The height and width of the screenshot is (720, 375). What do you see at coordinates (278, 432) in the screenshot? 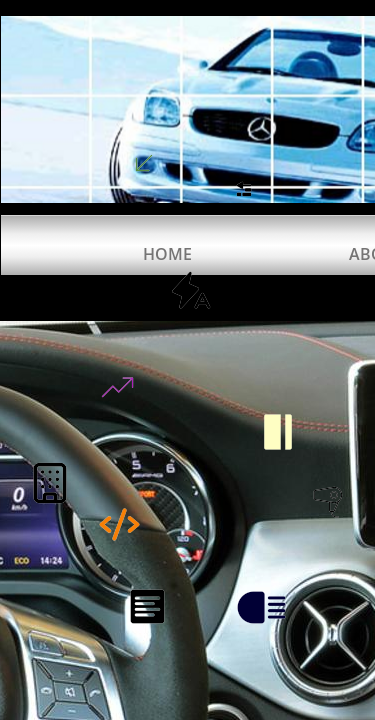
I see `open your journal or diary` at bounding box center [278, 432].